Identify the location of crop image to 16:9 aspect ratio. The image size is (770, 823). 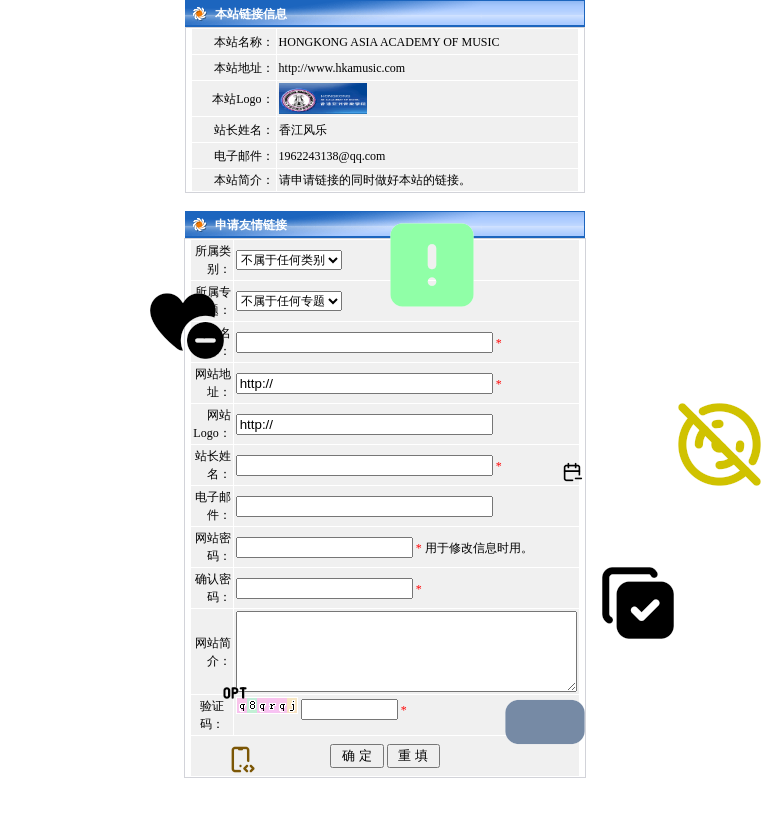
(545, 722).